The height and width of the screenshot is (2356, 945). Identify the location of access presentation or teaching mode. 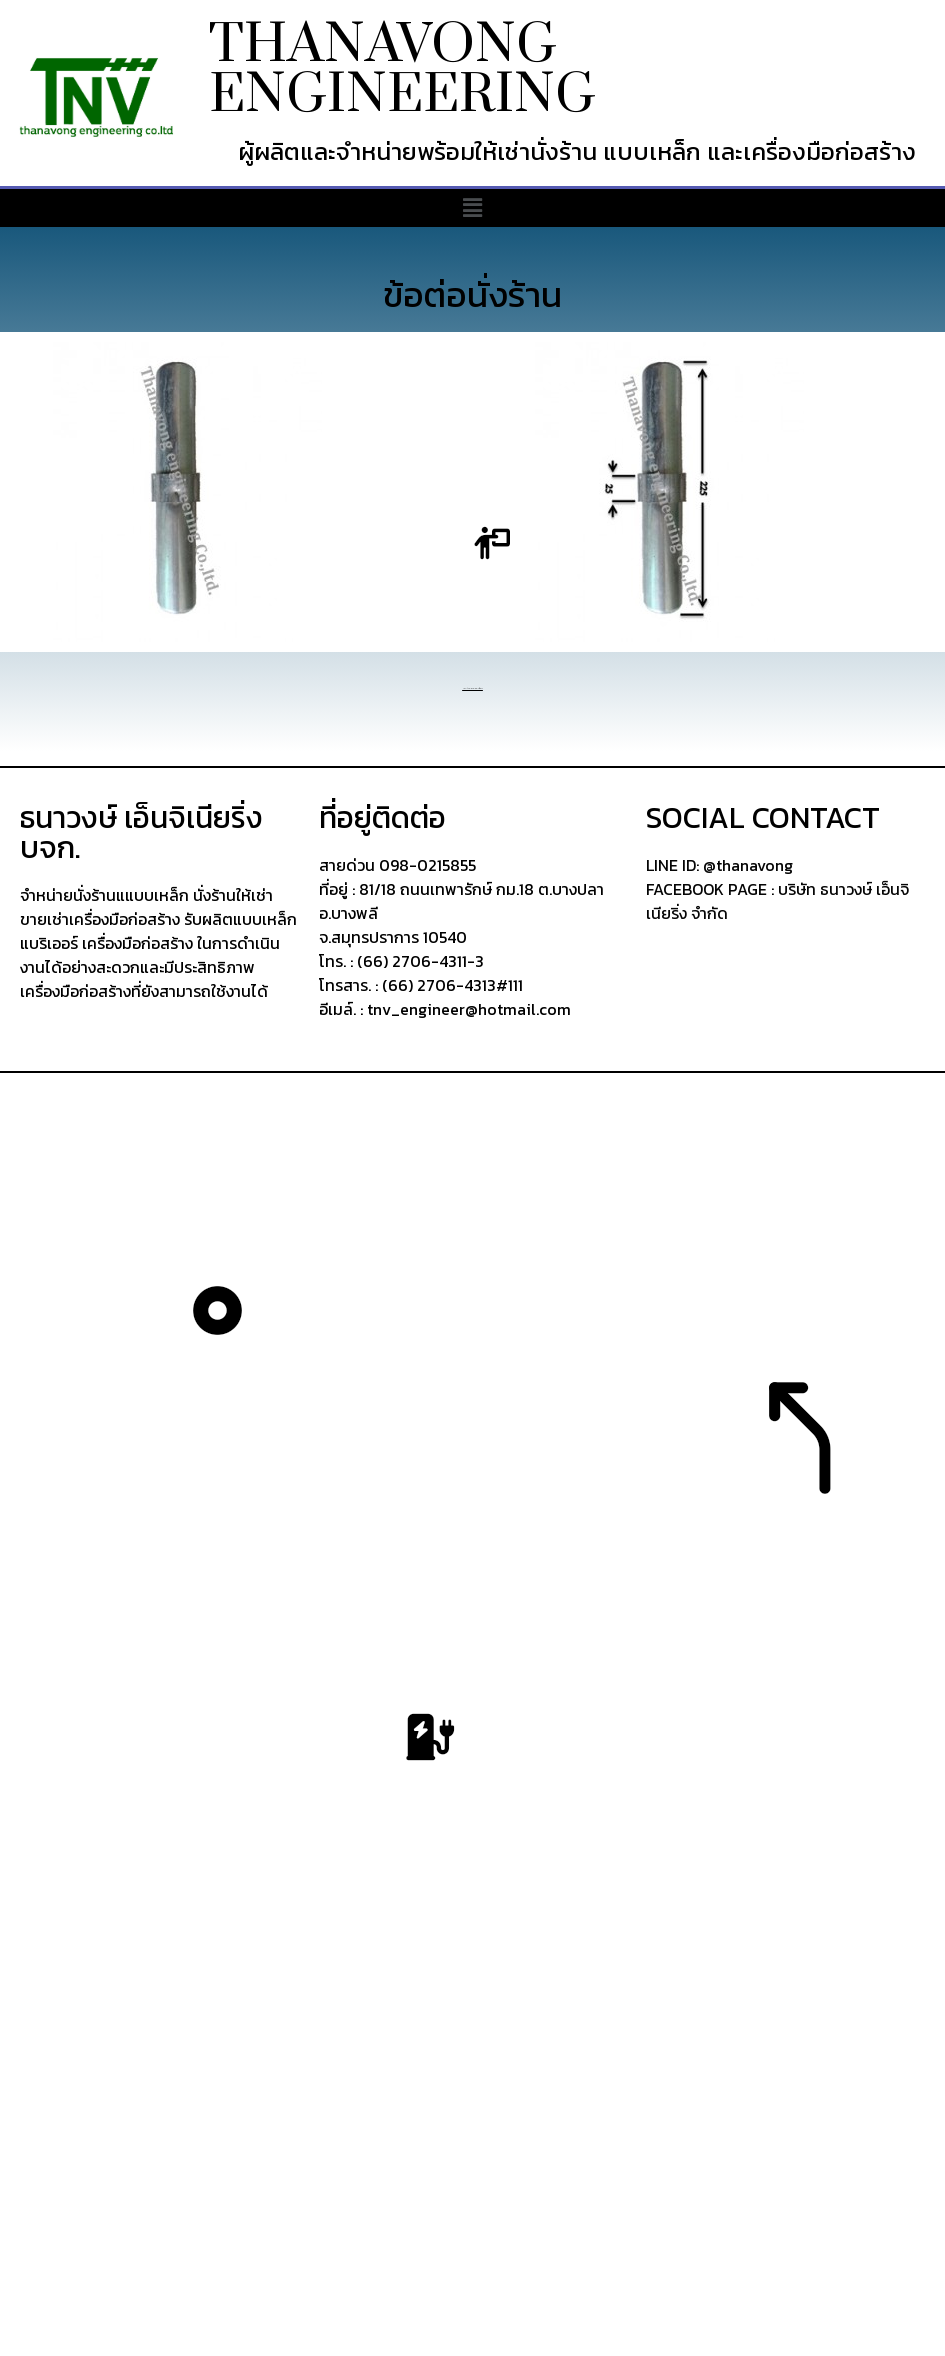
(492, 543).